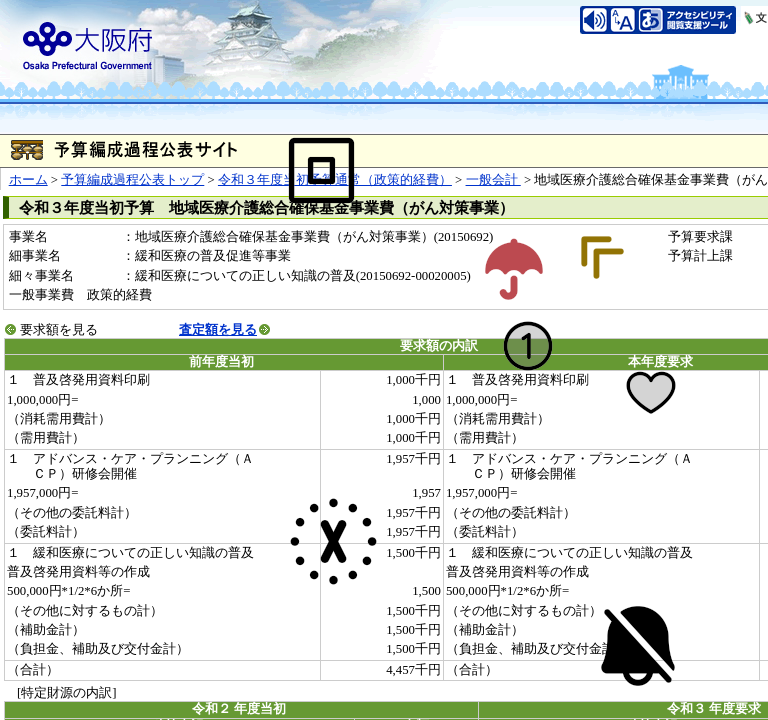 The image size is (768, 720). Describe the element at coordinates (651, 391) in the screenshot. I see `add to favorites` at that location.